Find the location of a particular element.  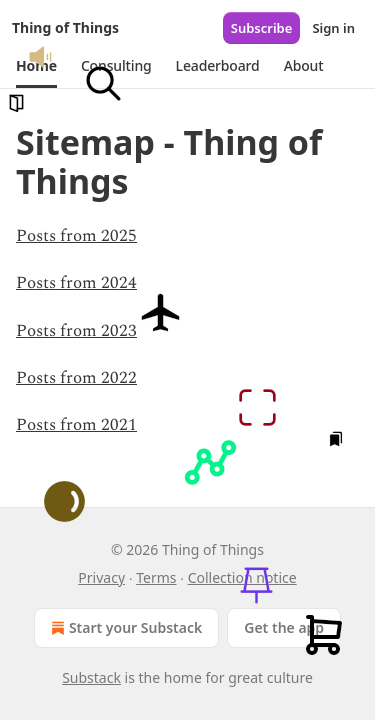

volume set to high is located at coordinates (40, 57).